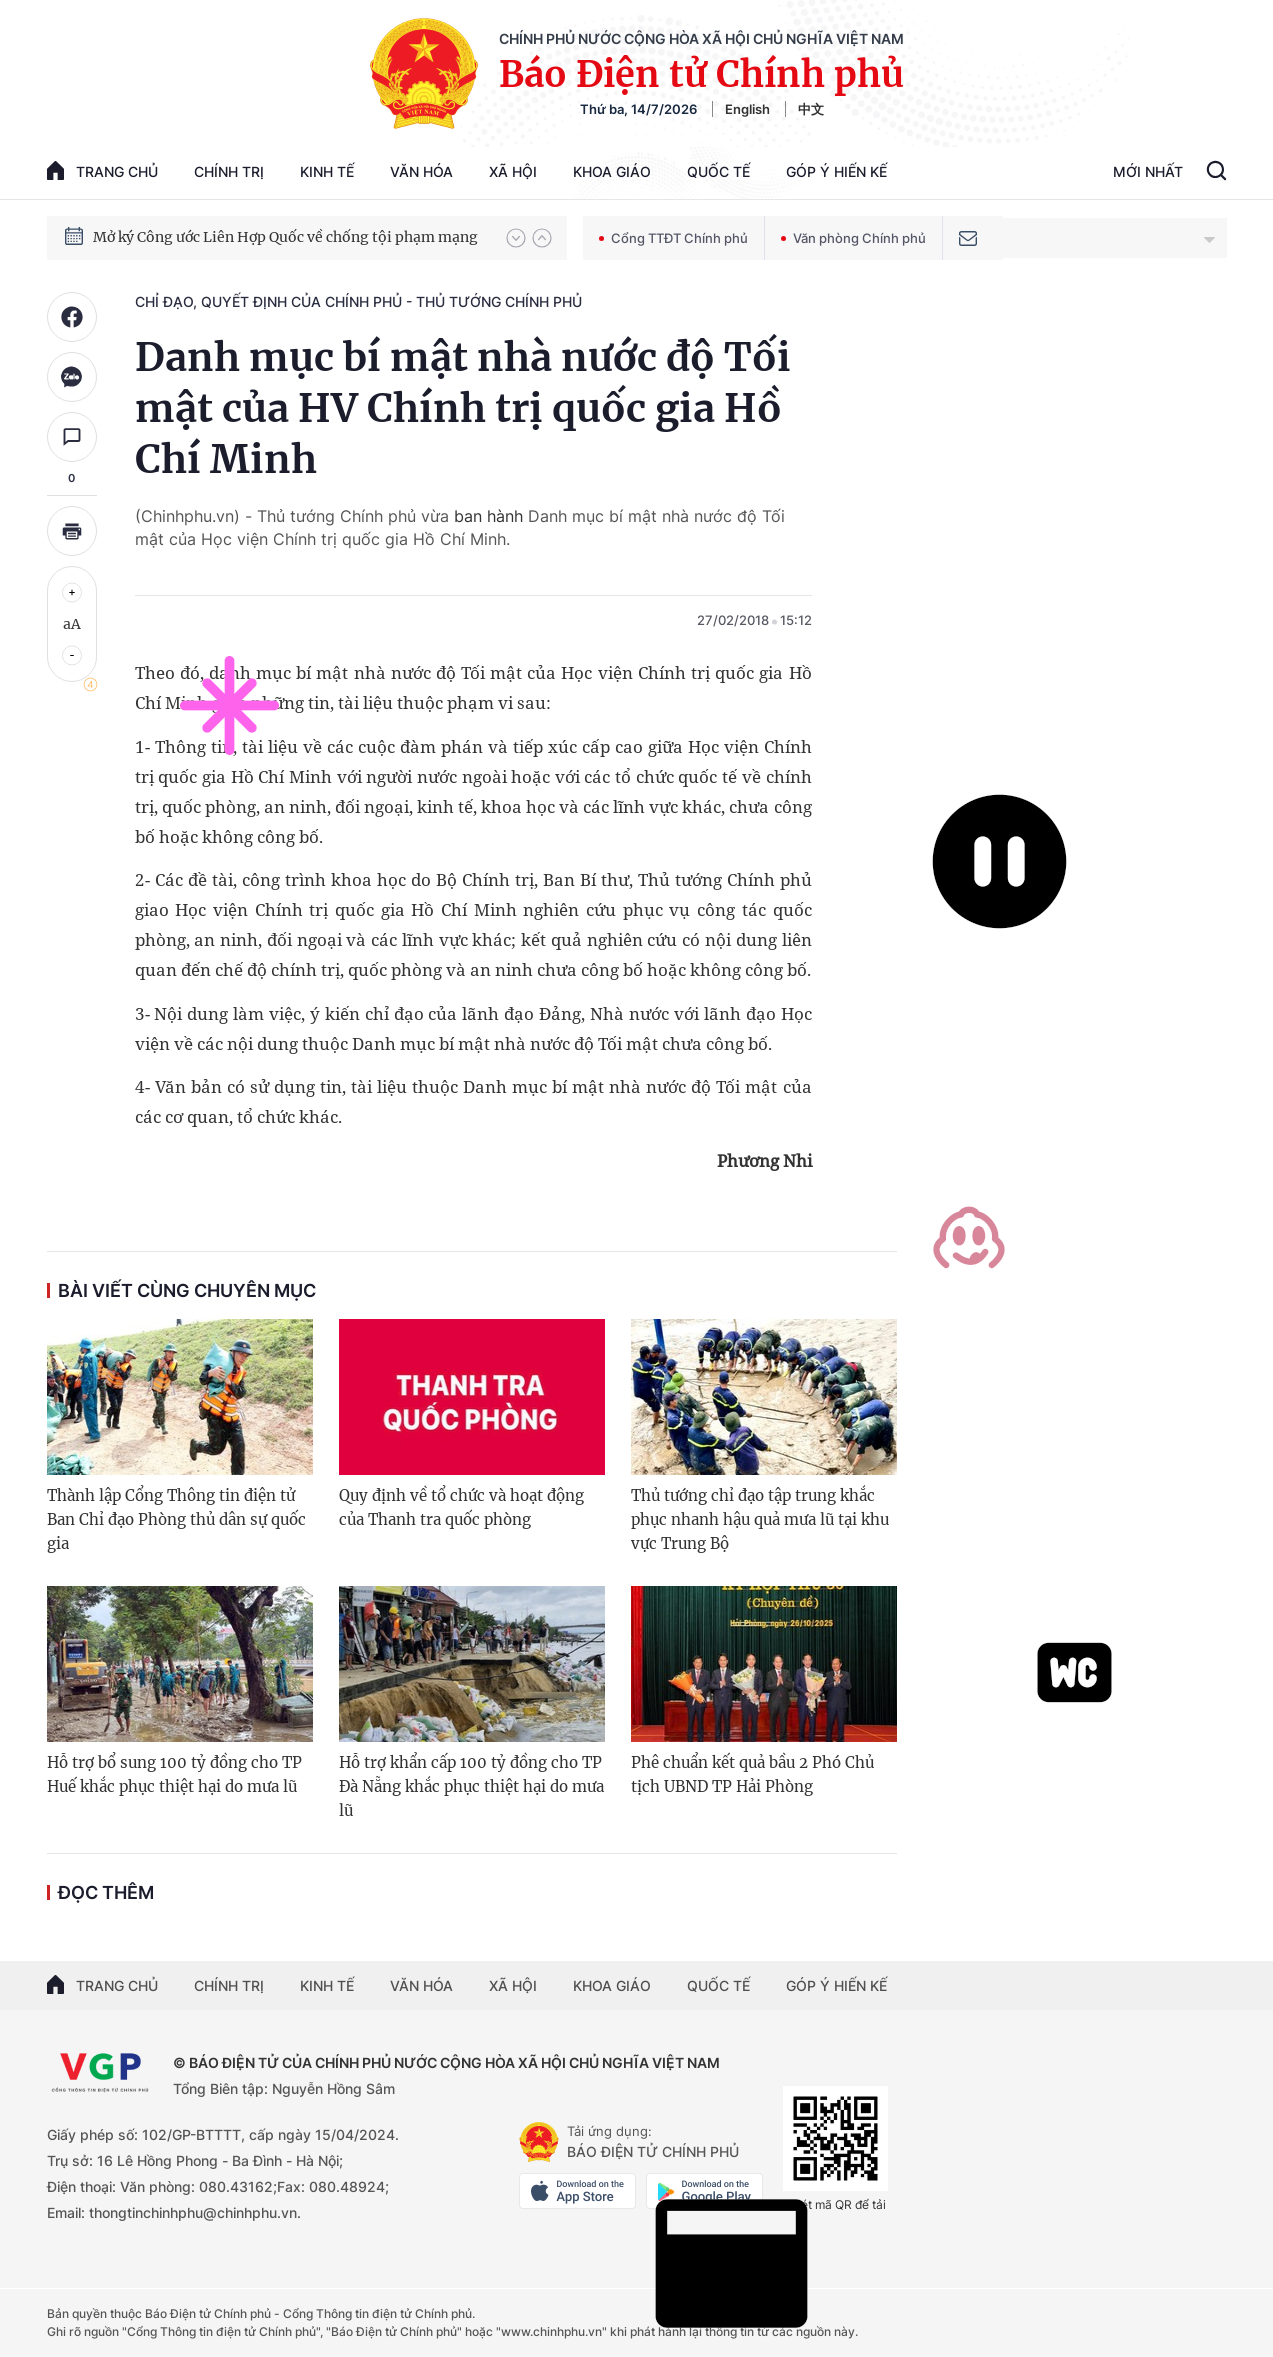  What do you see at coordinates (731, 2263) in the screenshot?
I see `open web browser` at bounding box center [731, 2263].